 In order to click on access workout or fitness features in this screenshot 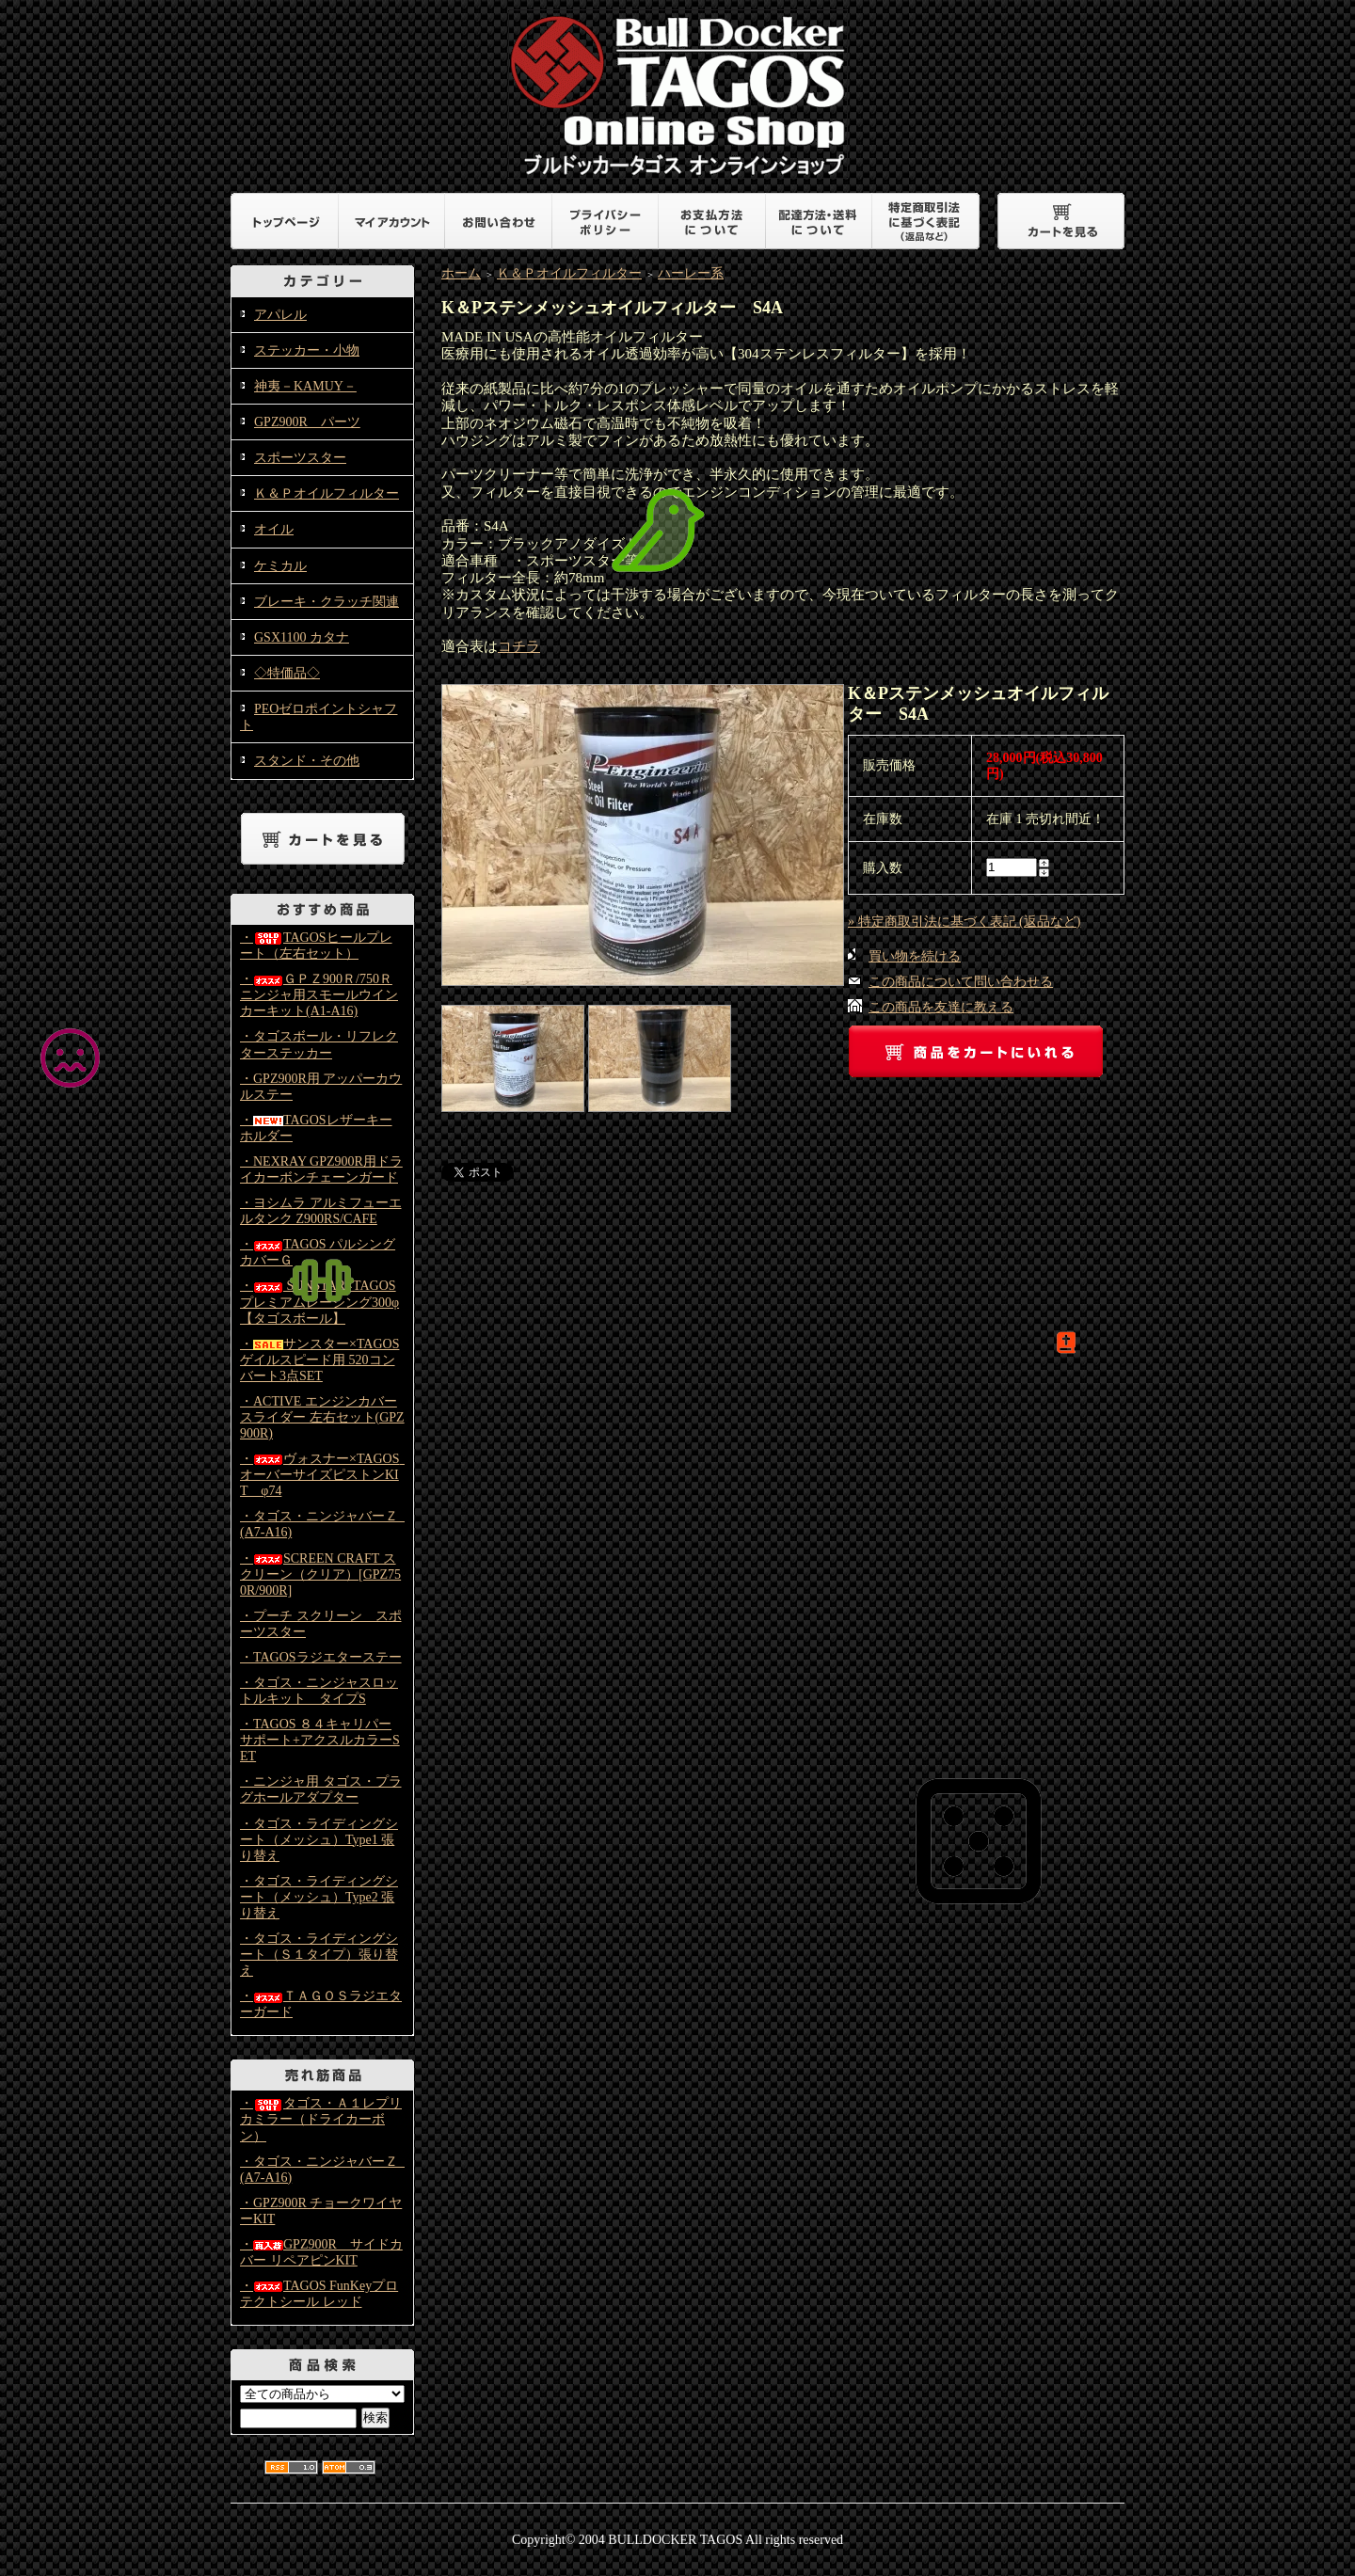, I will do `click(322, 1280)`.